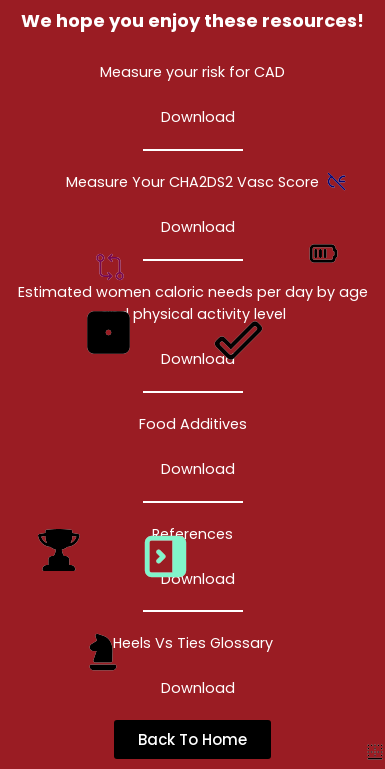 This screenshot has height=769, width=385. What do you see at coordinates (336, 181) in the screenshot?
I see `indicates CE certification is disabled or not applicable` at bounding box center [336, 181].